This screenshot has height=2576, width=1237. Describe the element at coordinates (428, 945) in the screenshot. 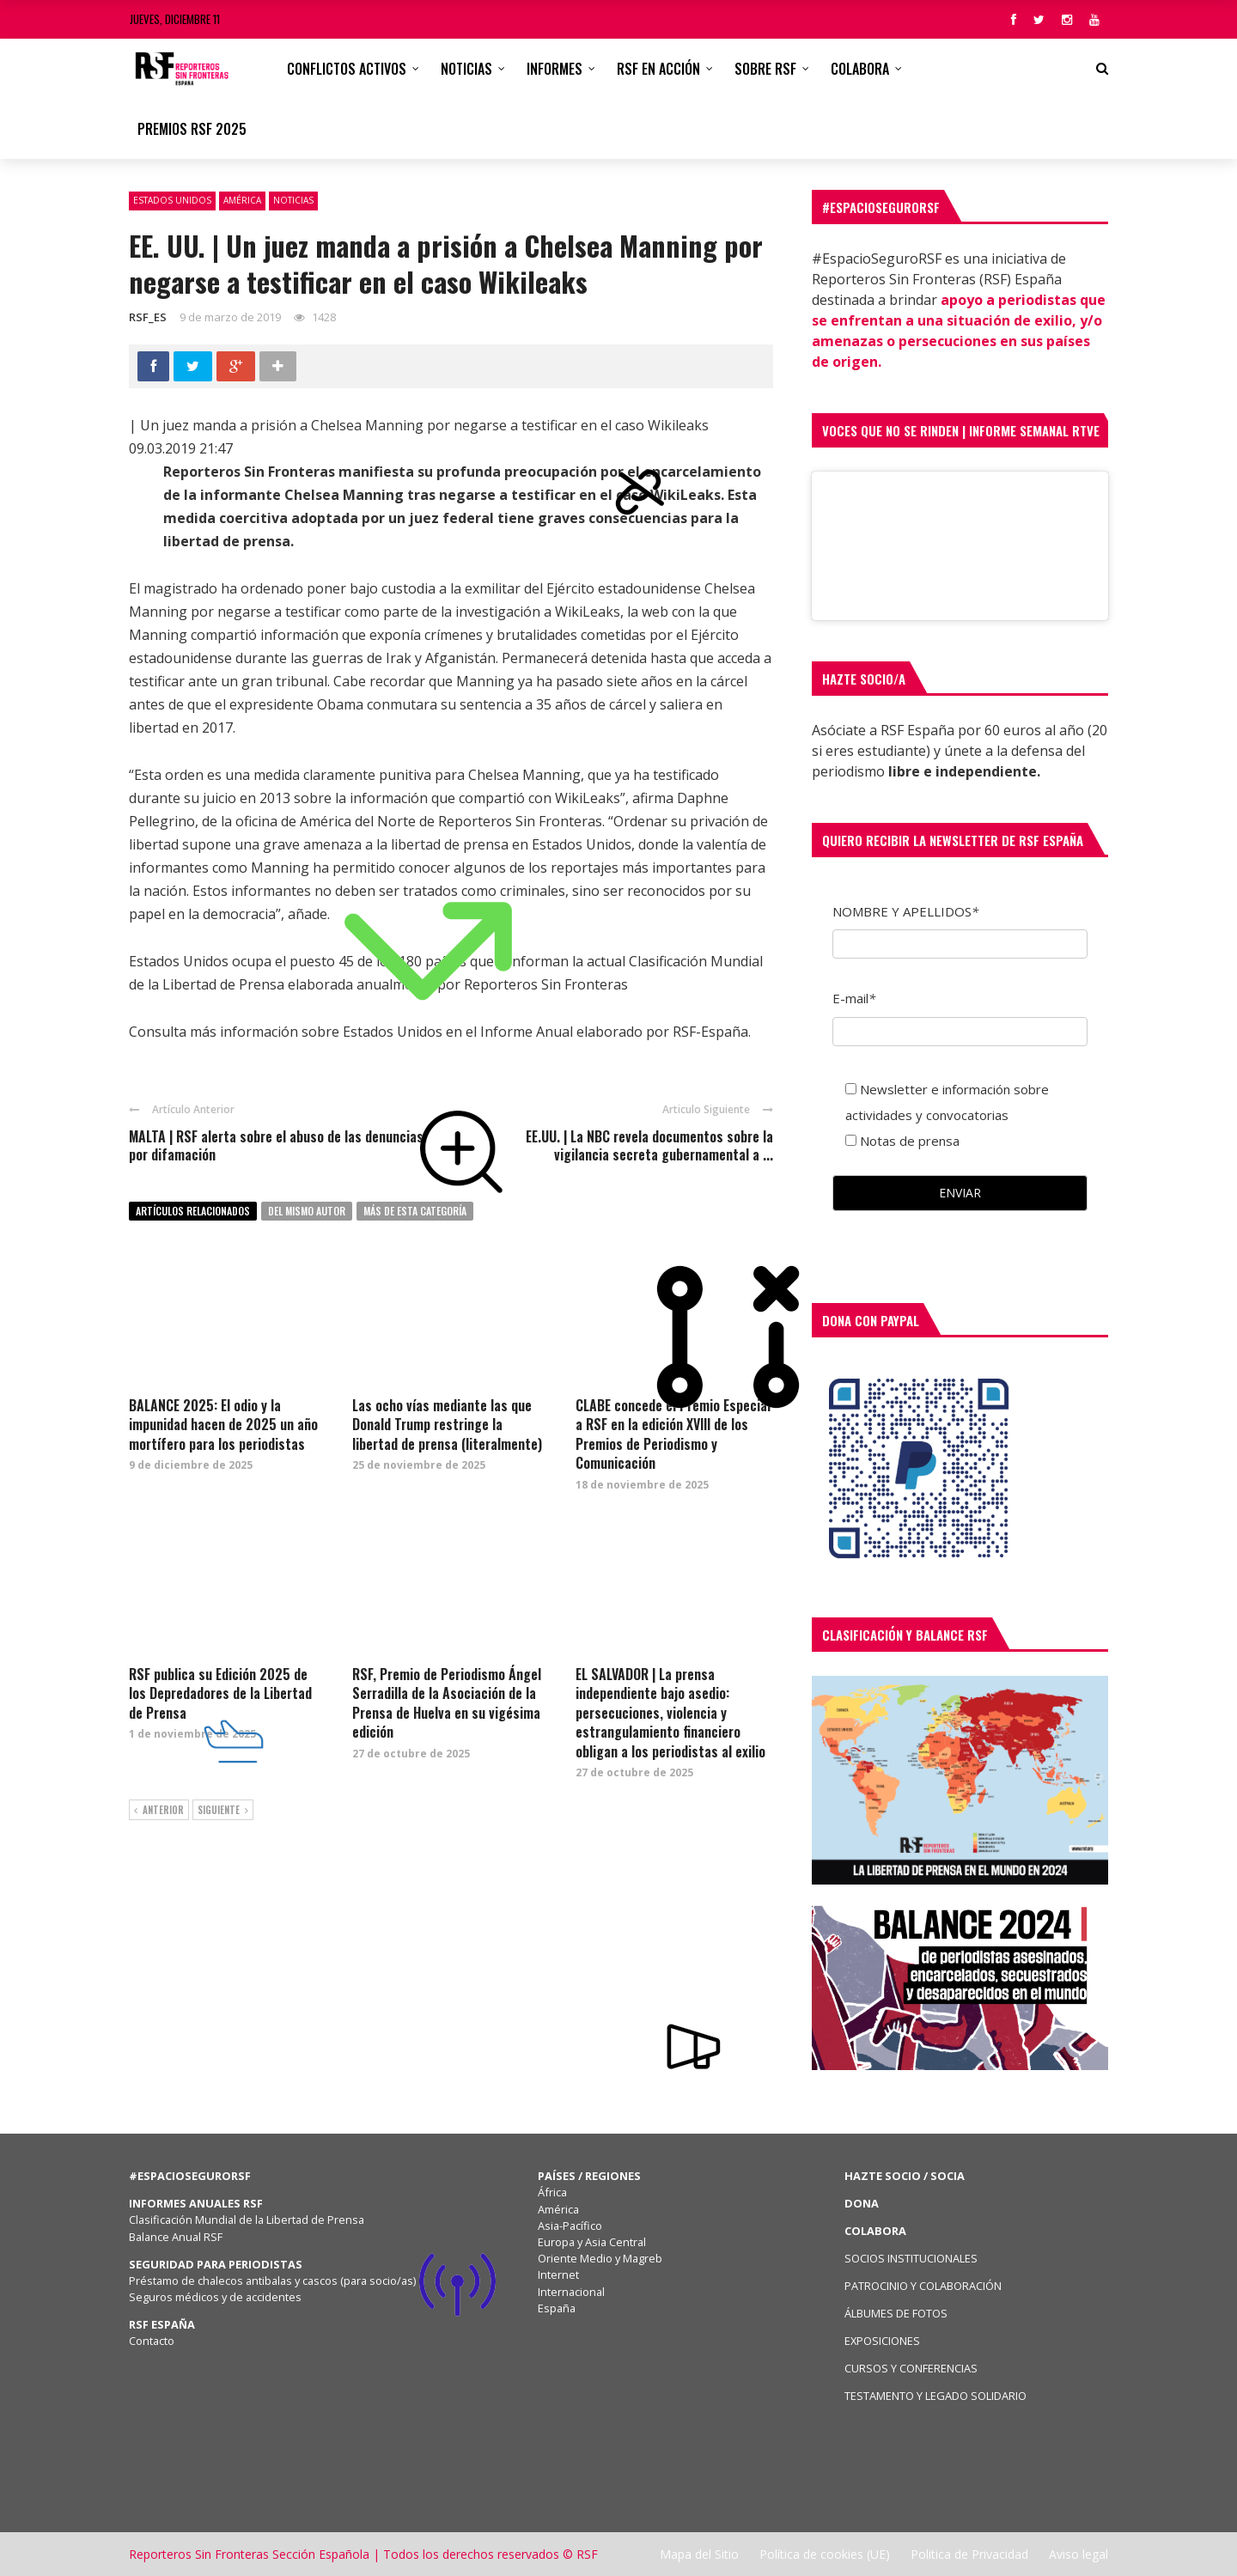

I see `reply to a message or forward content` at that location.